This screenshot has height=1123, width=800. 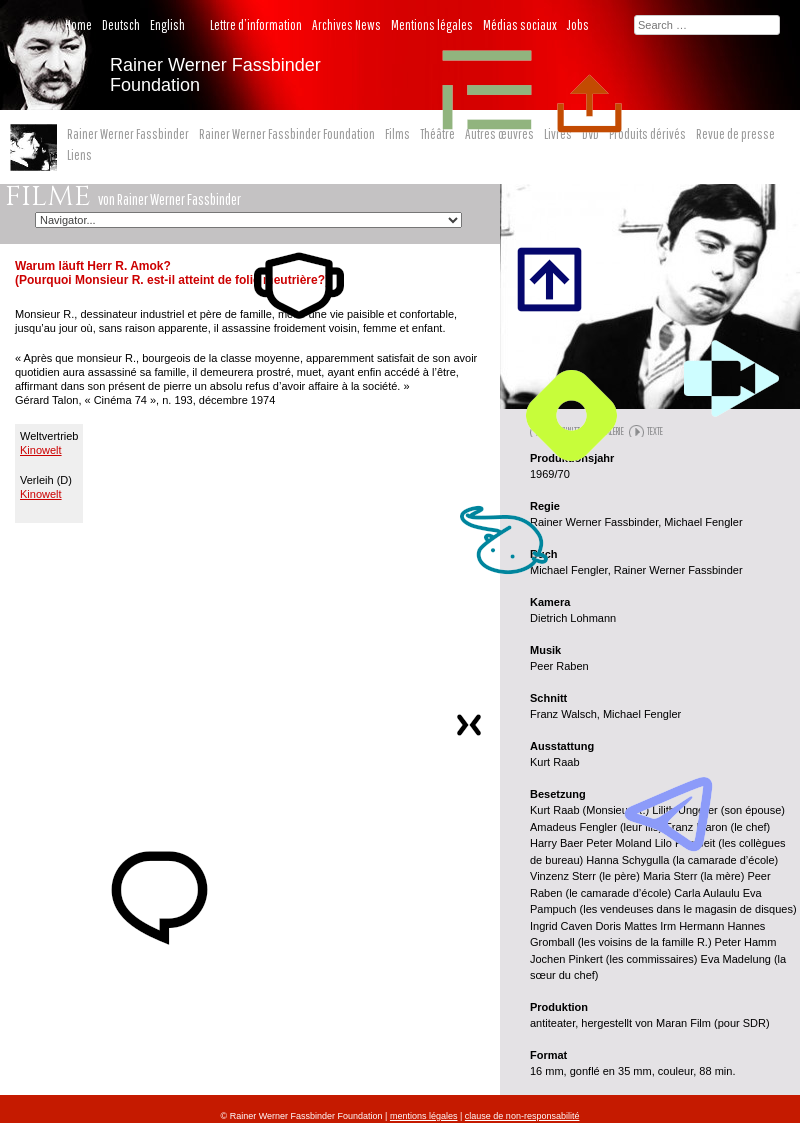 I want to click on open screencastify screen recording app, so click(x=731, y=378).